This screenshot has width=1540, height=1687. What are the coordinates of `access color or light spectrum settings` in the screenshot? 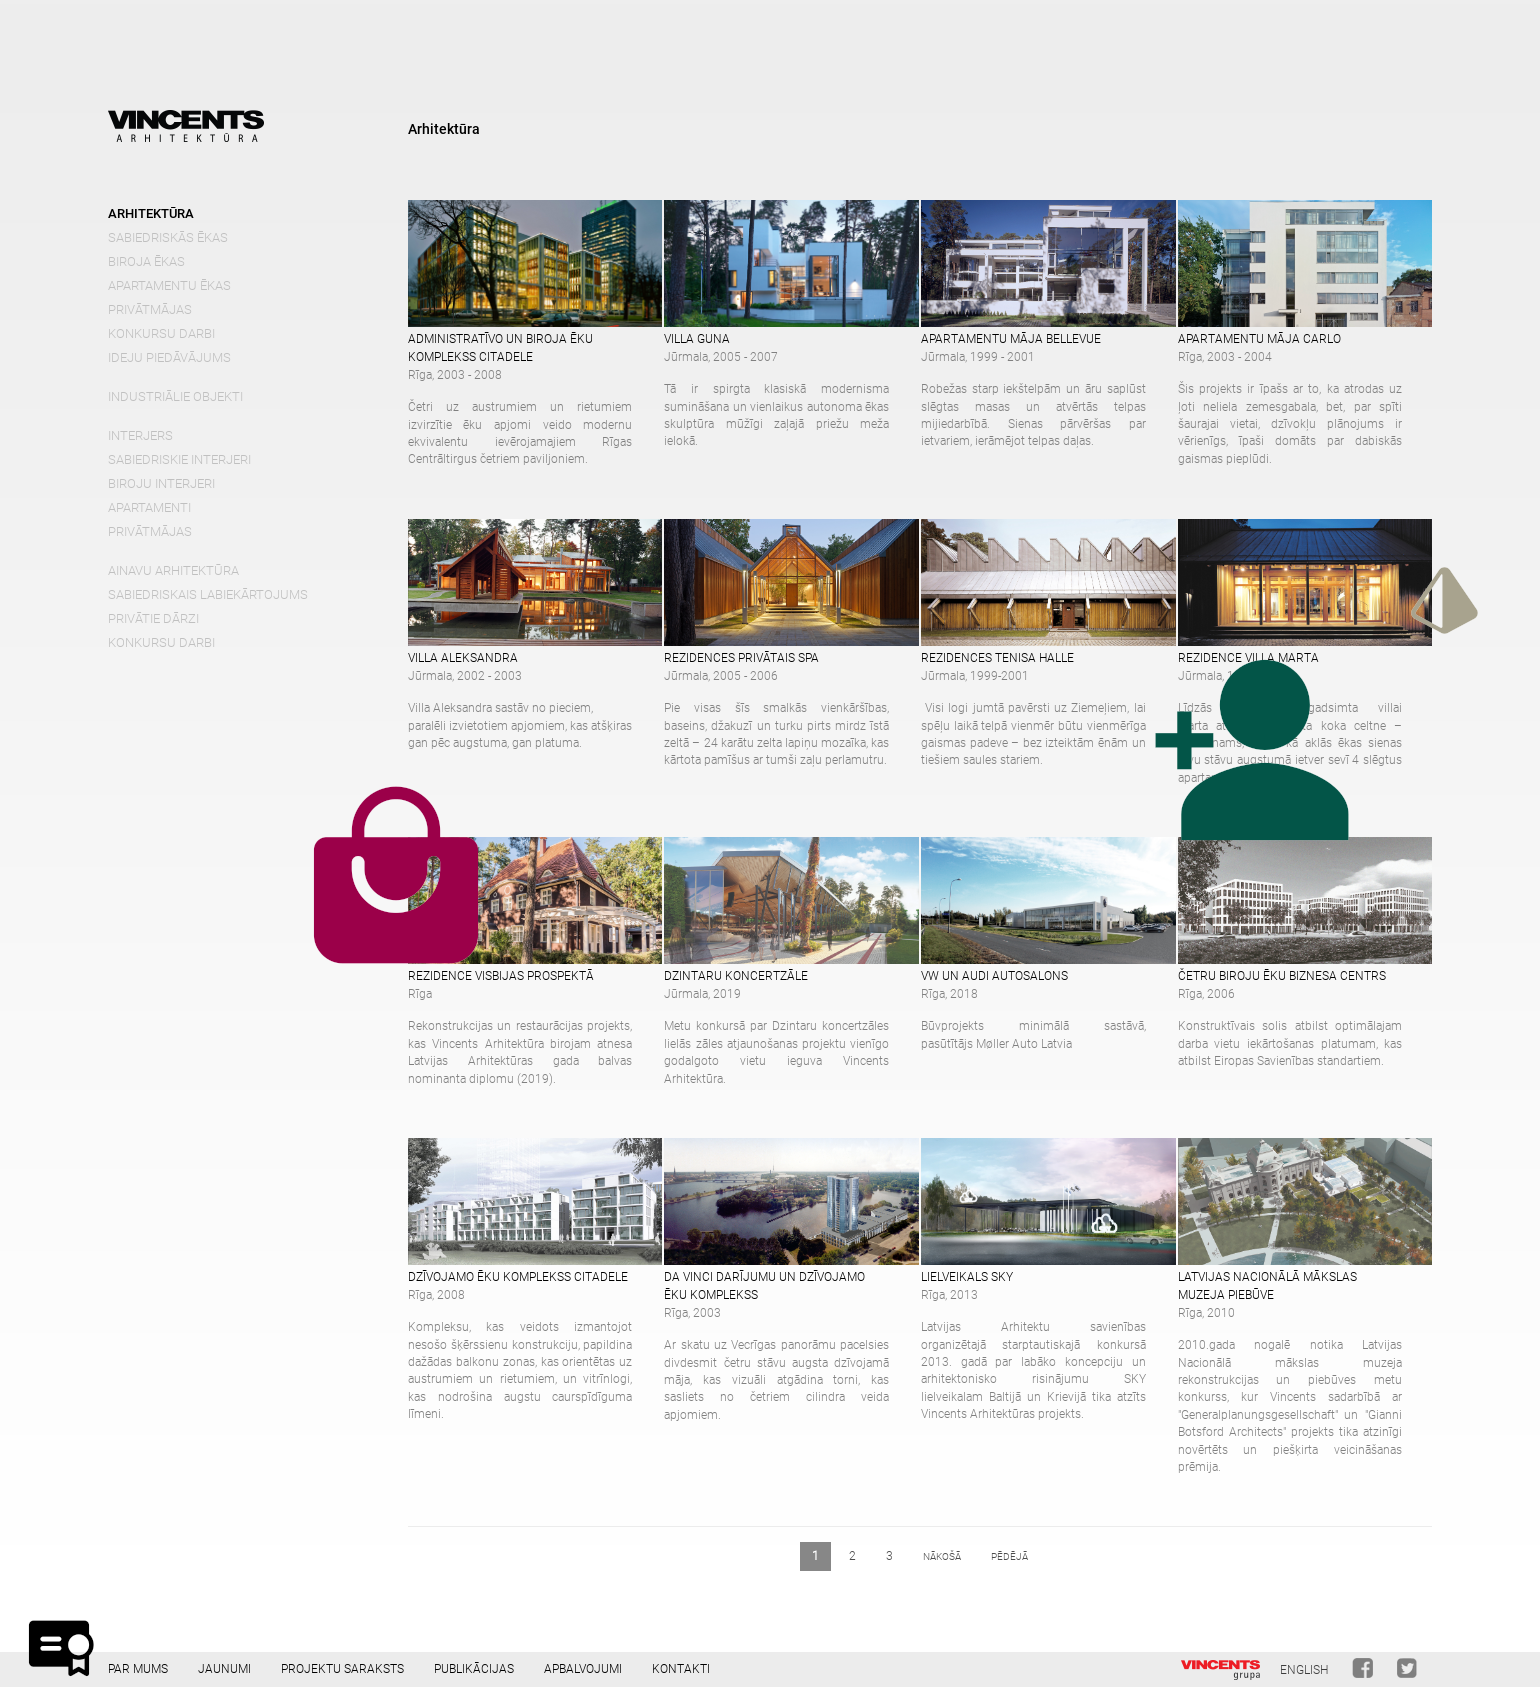 It's located at (1444, 600).